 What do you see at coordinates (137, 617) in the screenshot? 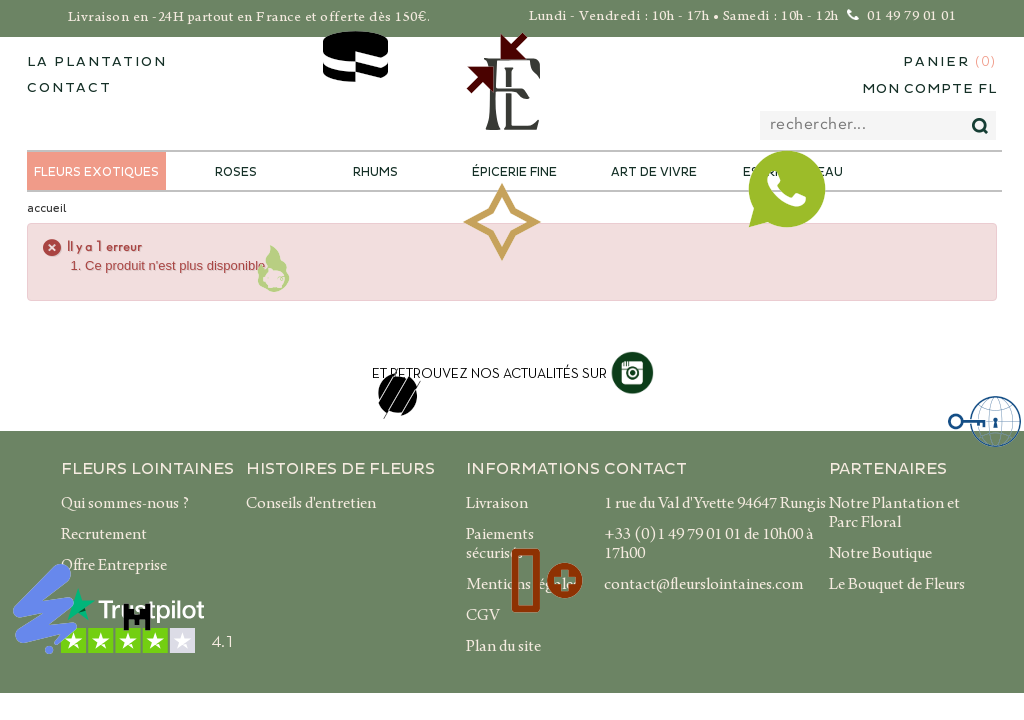
I see `open mixtral AI model settings` at bounding box center [137, 617].